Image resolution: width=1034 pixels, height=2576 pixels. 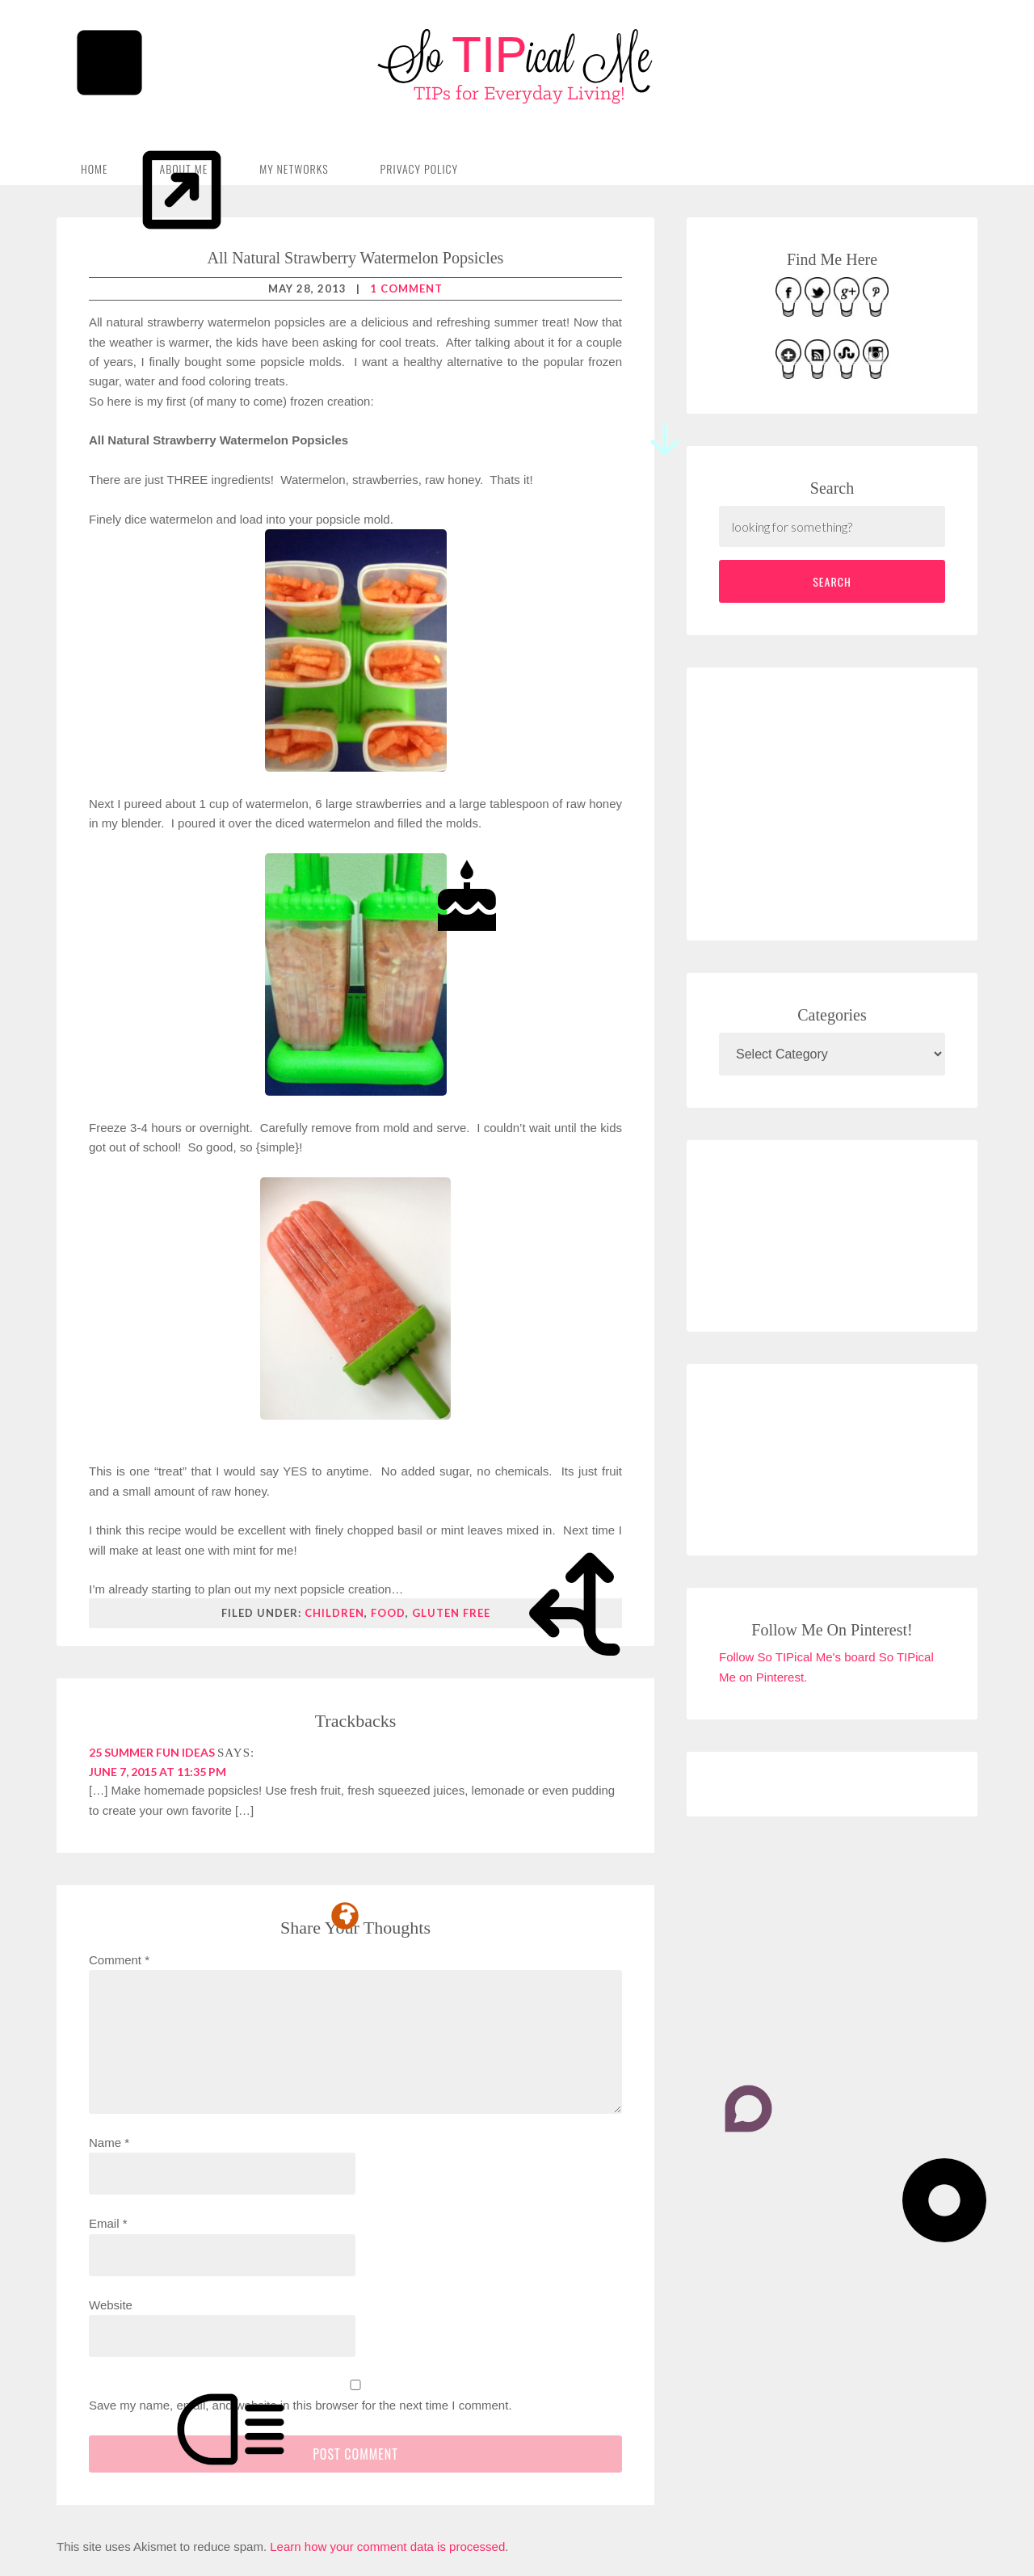 What do you see at coordinates (665, 440) in the screenshot?
I see `download a file or content` at bounding box center [665, 440].